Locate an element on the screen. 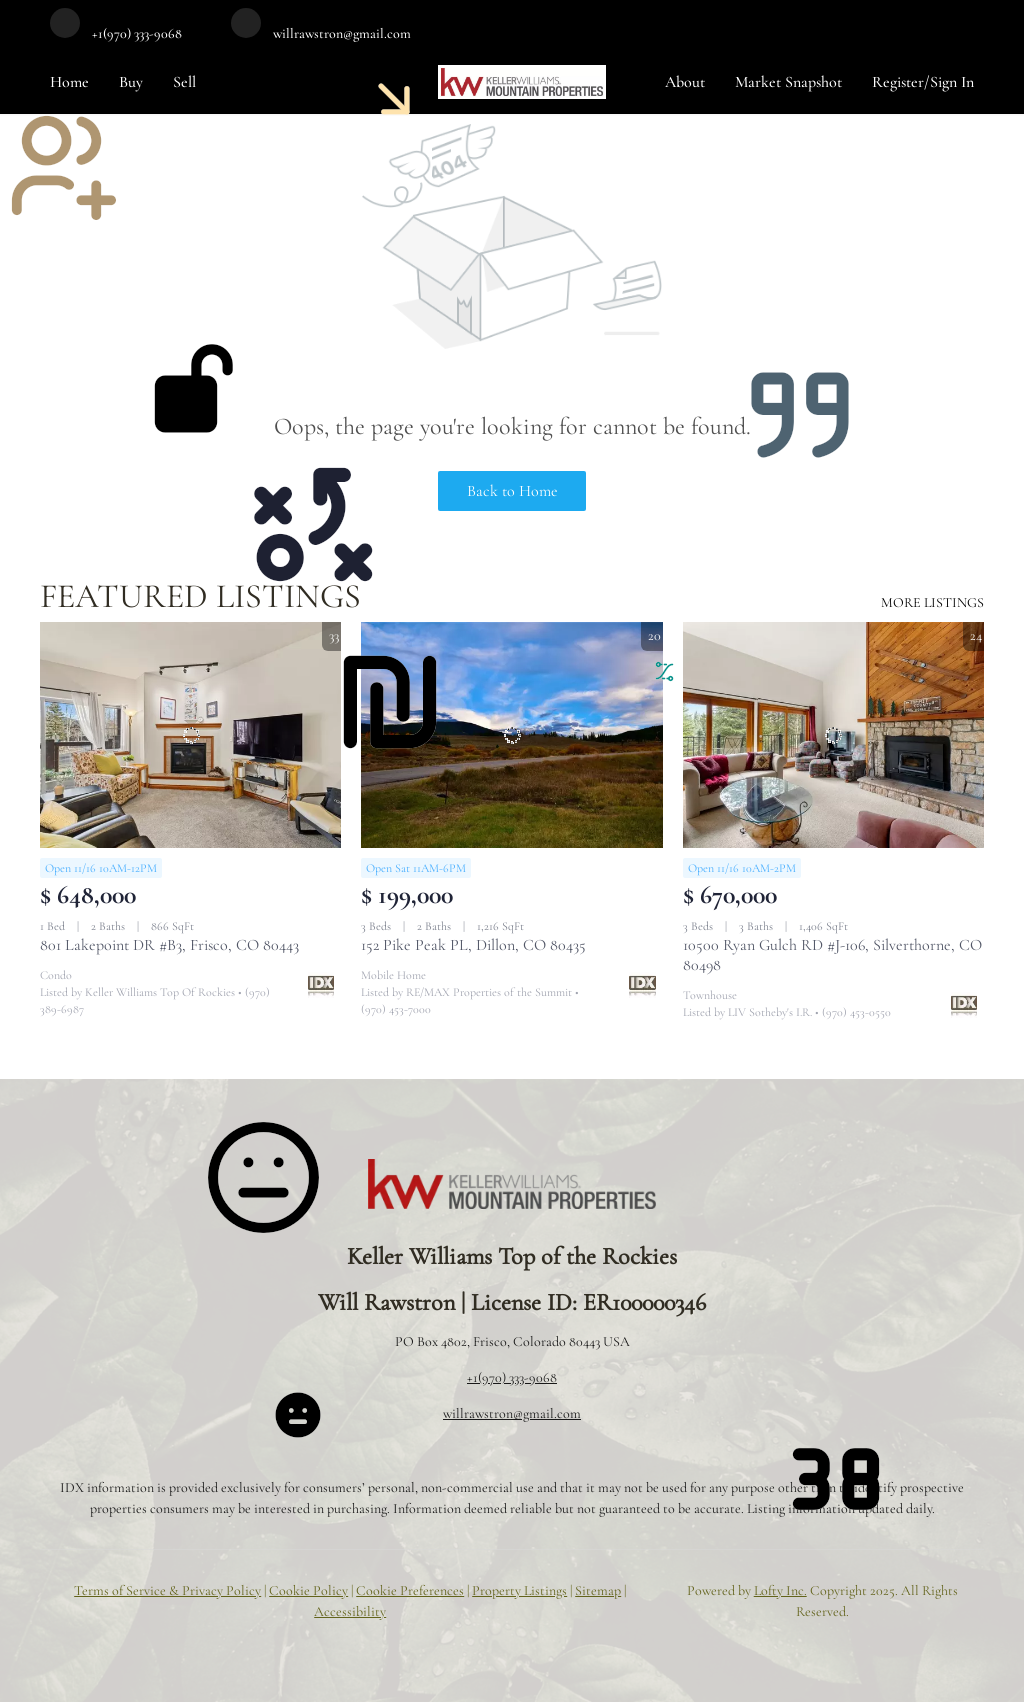 This screenshot has width=1024, height=1702. rate your experience as neutral is located at coordinates (263, 1177).